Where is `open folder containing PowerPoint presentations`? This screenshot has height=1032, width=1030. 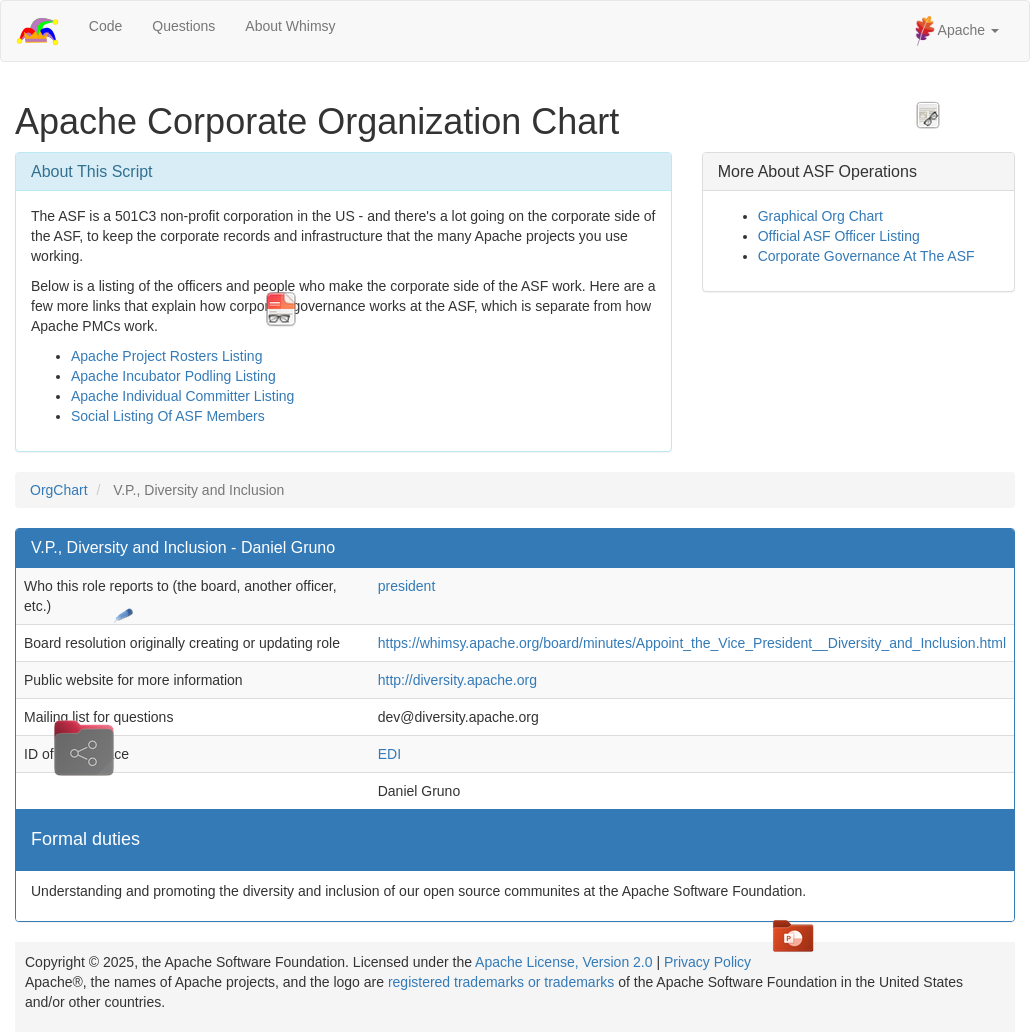
open folder containing PowerPoint presentations is located at coordinates (793, 937).